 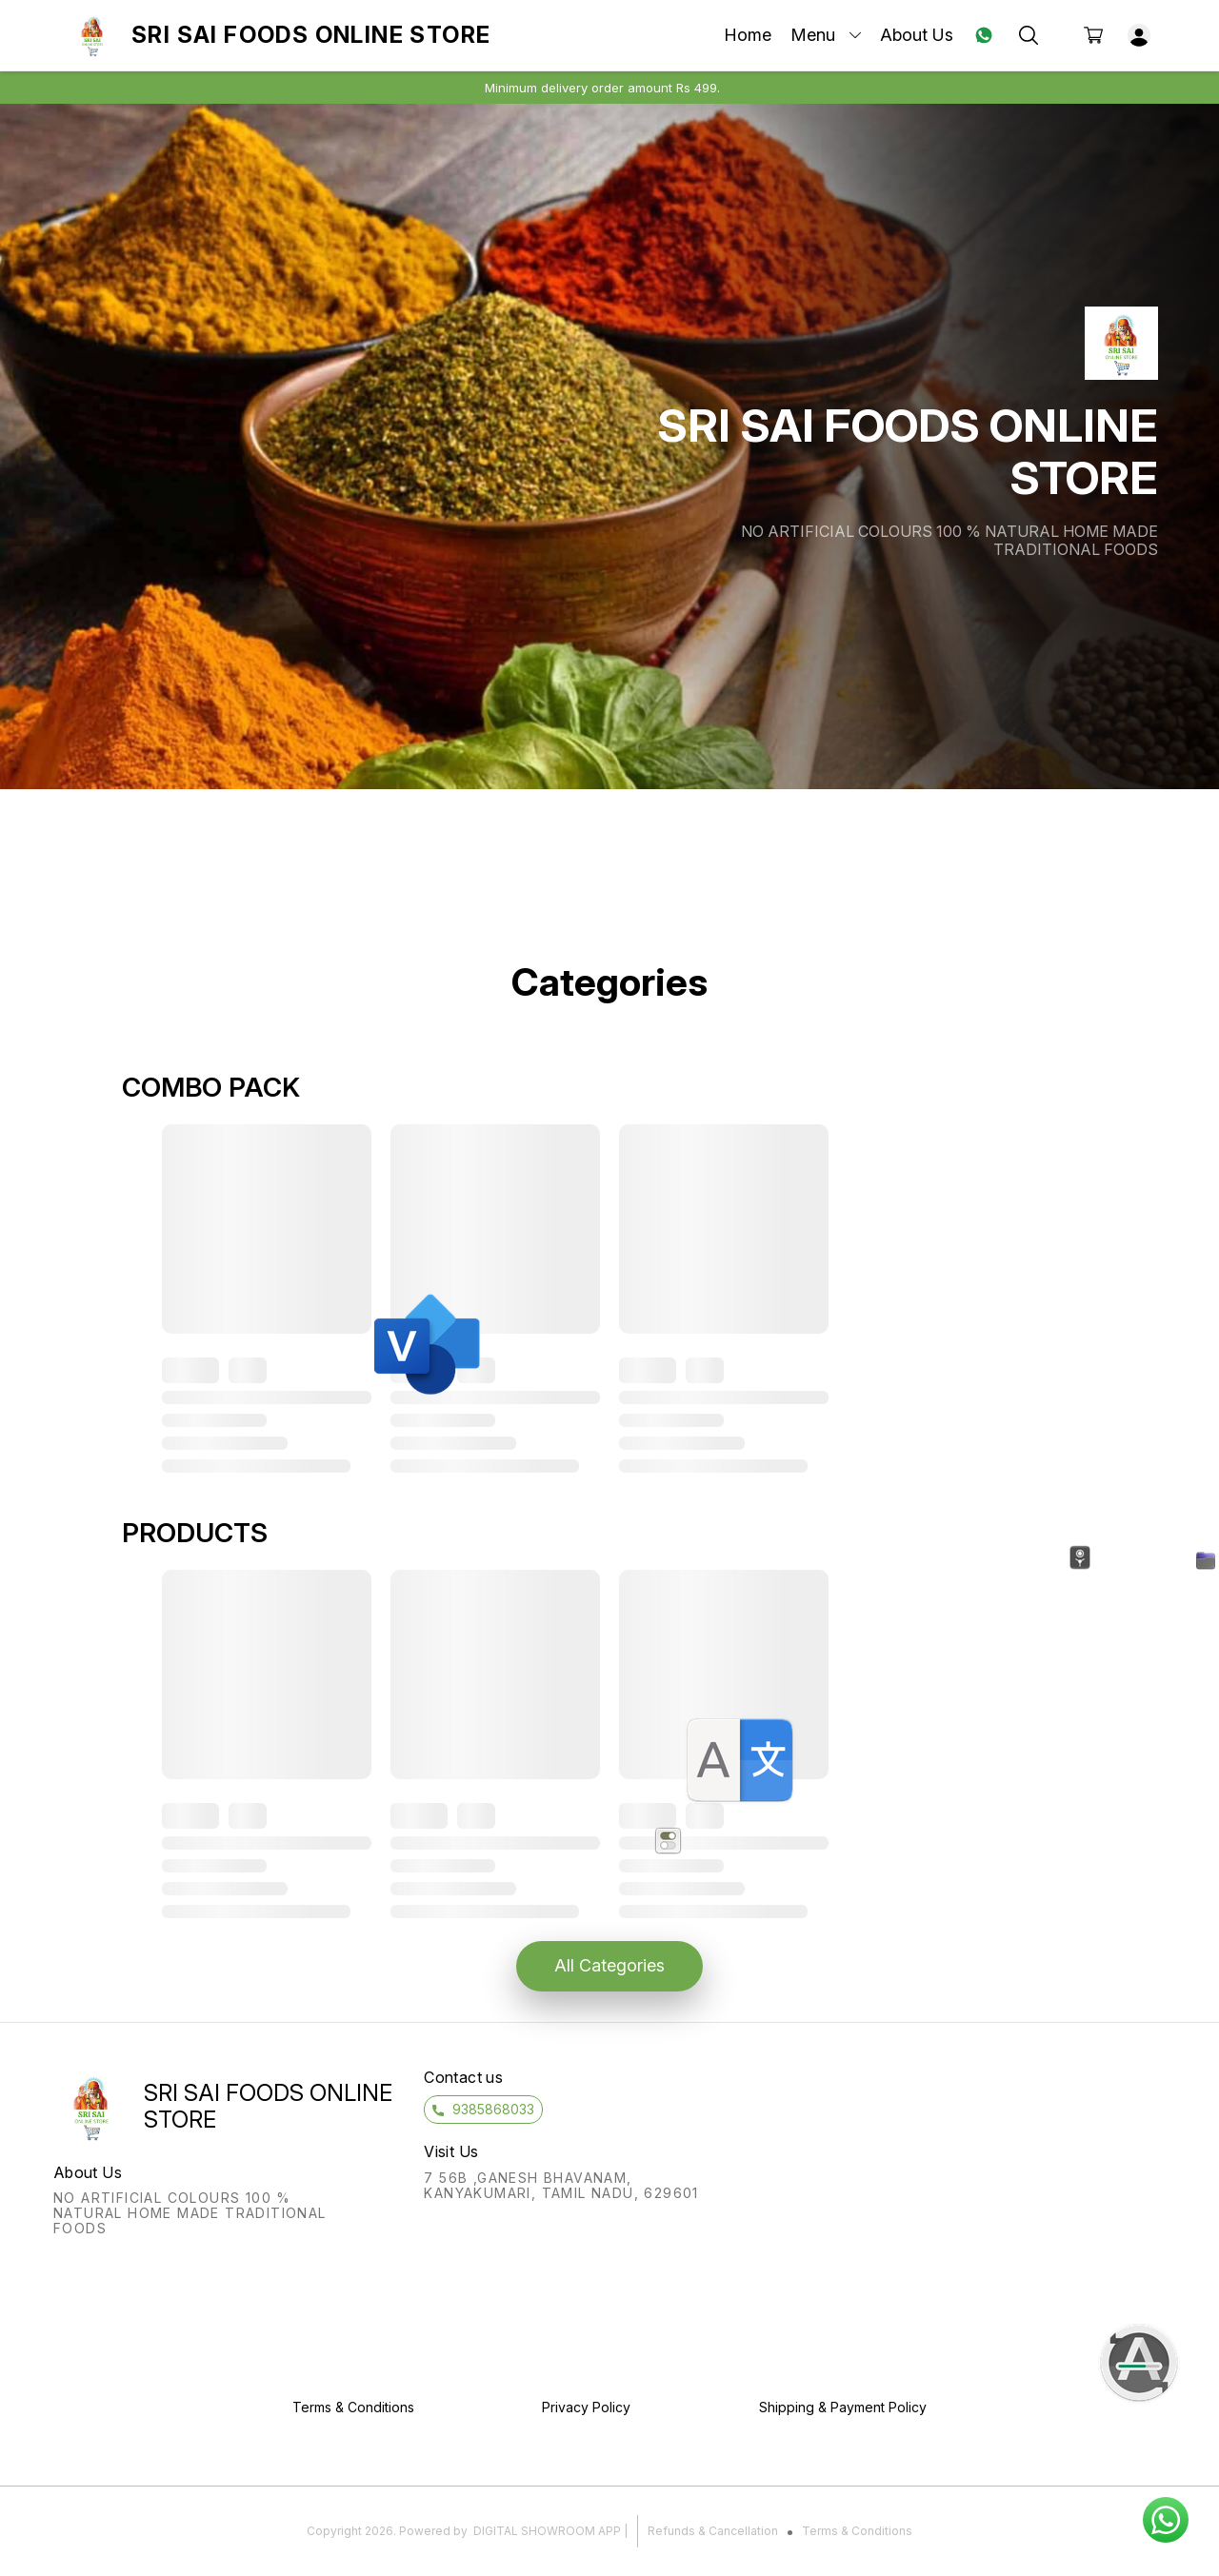 What do you see at coordinates (430, 1346) in the screenshot?
I see `open Microsoft Visio application` at bounding box center [430, 1346].